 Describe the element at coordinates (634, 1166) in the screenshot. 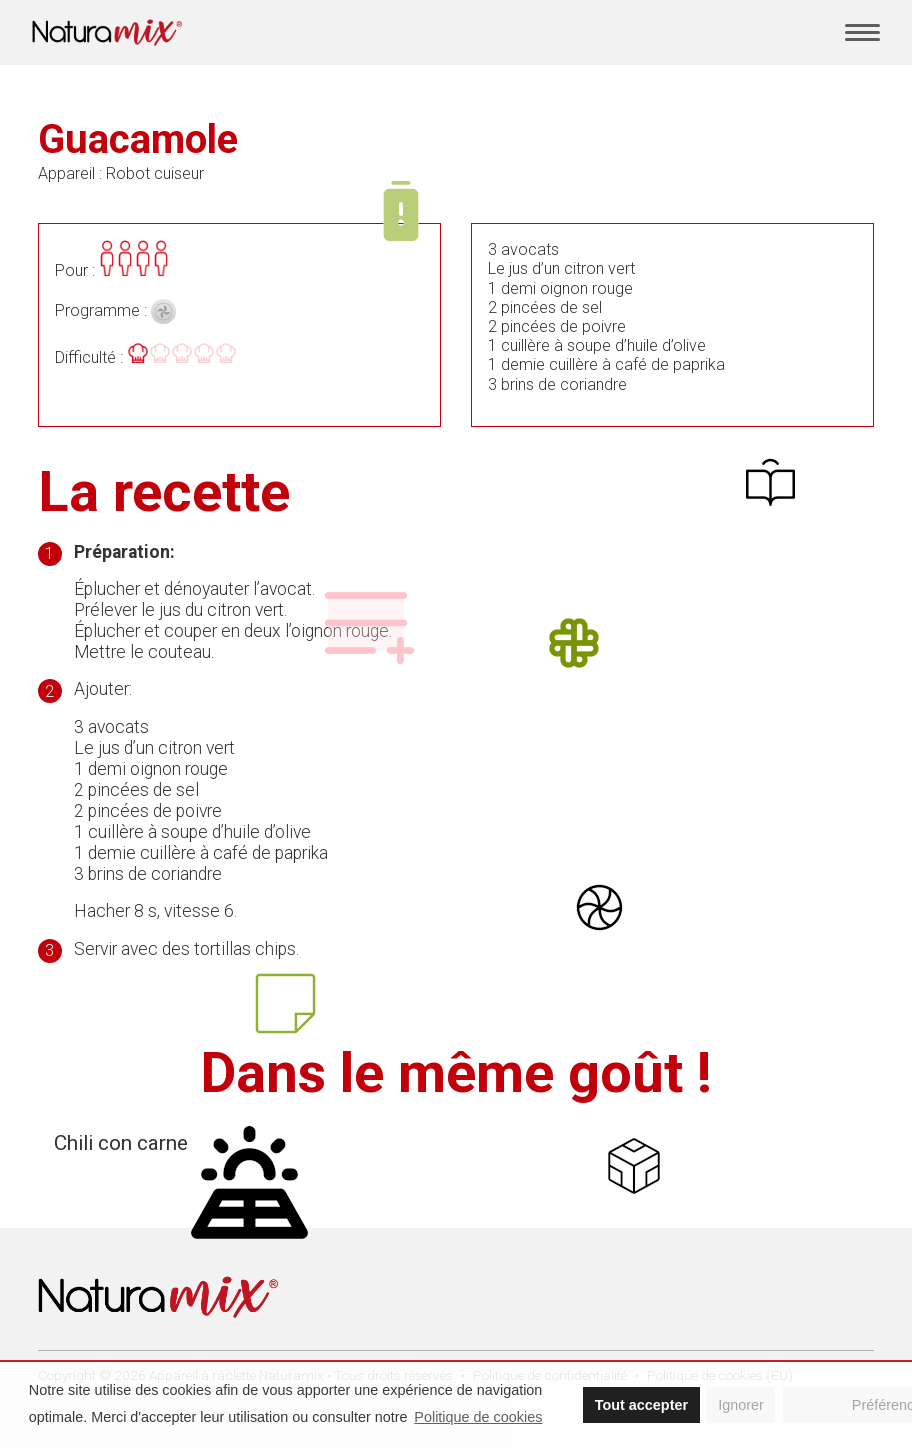

I see `open CodeSandbox development environment` at that location.